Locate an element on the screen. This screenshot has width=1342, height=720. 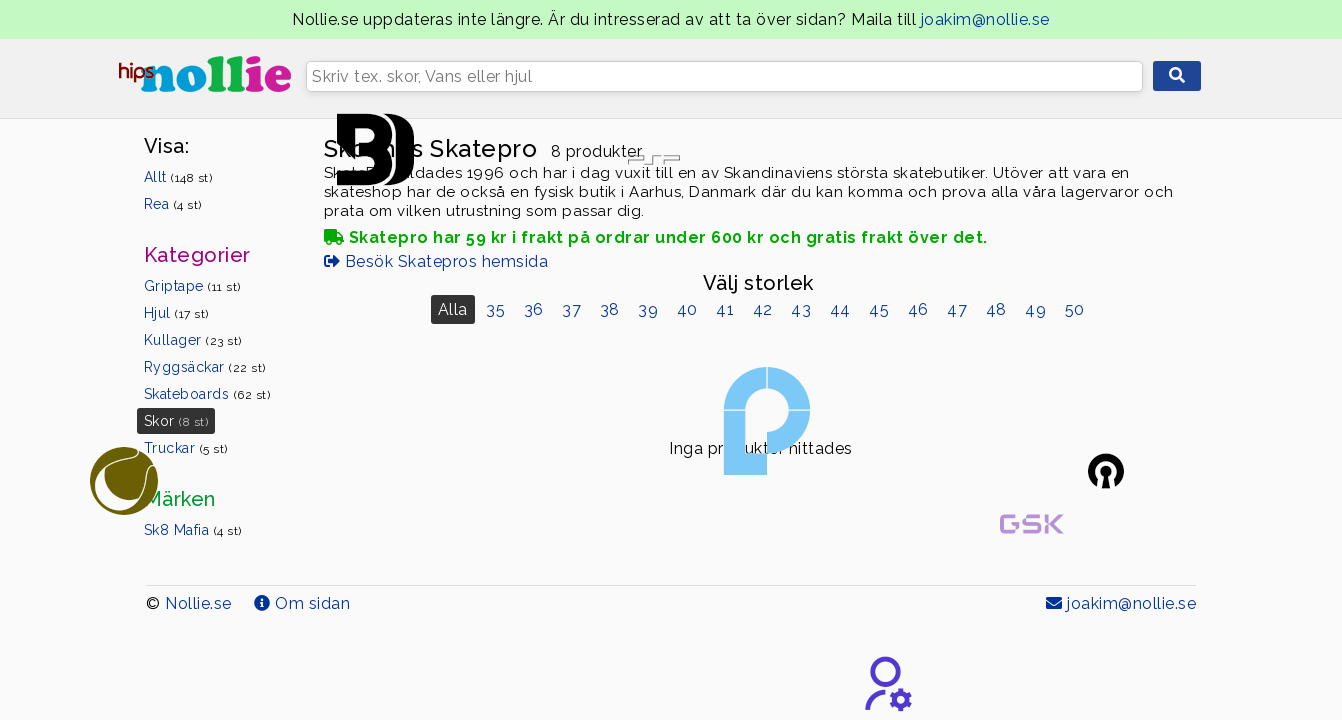
access user account settings is located at coordinates (885, 684).